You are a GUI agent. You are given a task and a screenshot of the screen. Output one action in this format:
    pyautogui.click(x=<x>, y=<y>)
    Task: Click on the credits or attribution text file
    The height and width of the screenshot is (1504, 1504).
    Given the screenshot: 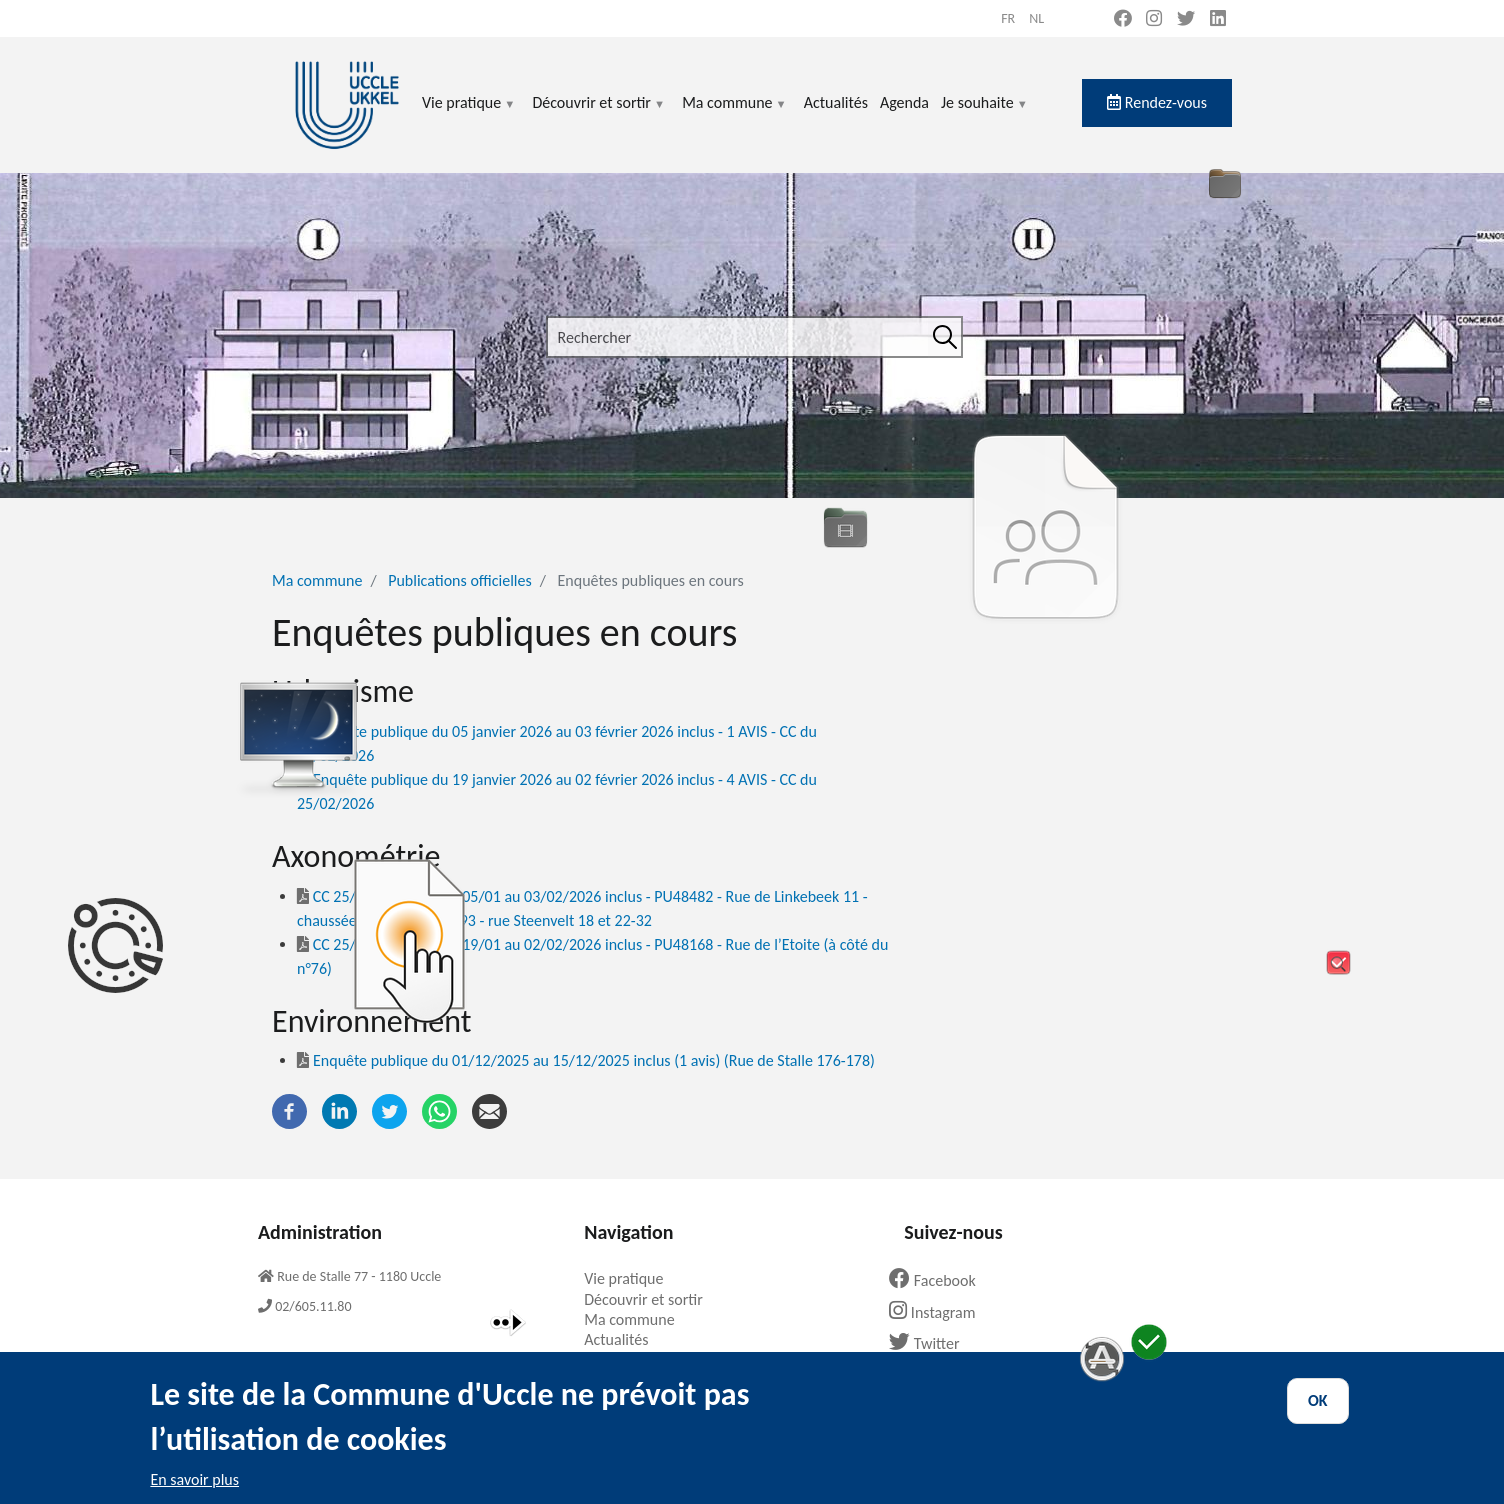 What is the action you would take?
    pyautogui.click(x=1045, y=526)
    